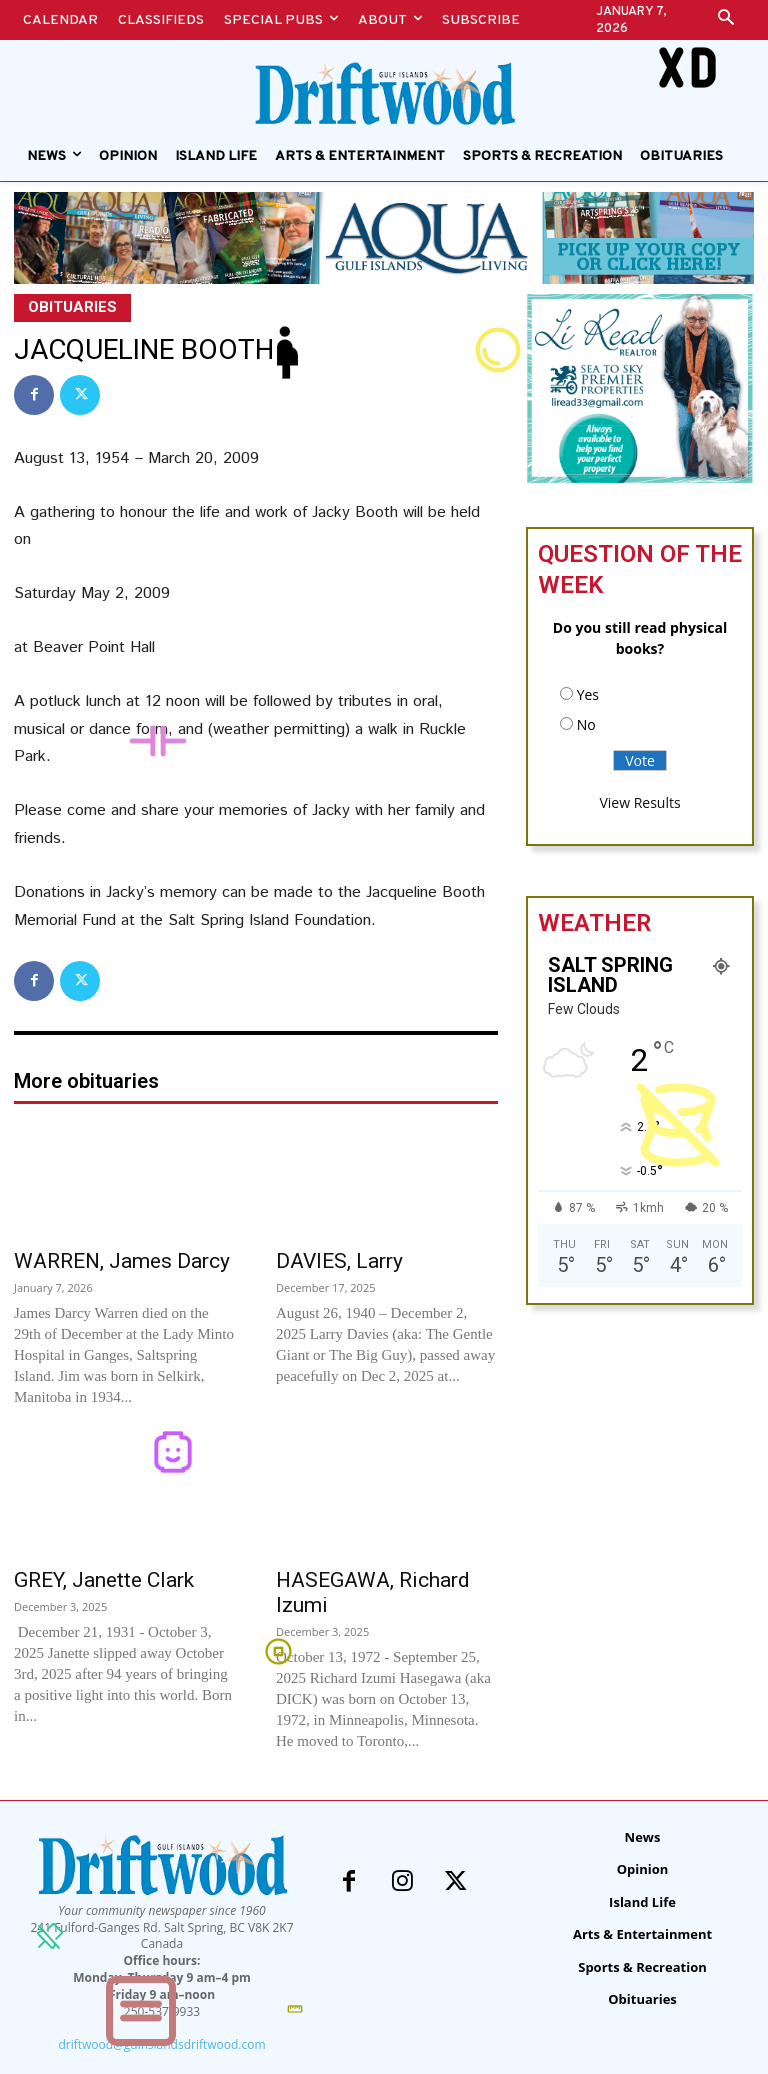  Describe the element at coordinates (158, 741) in the screenshot. I see `capacitor component in a circuit diagram` at that location.